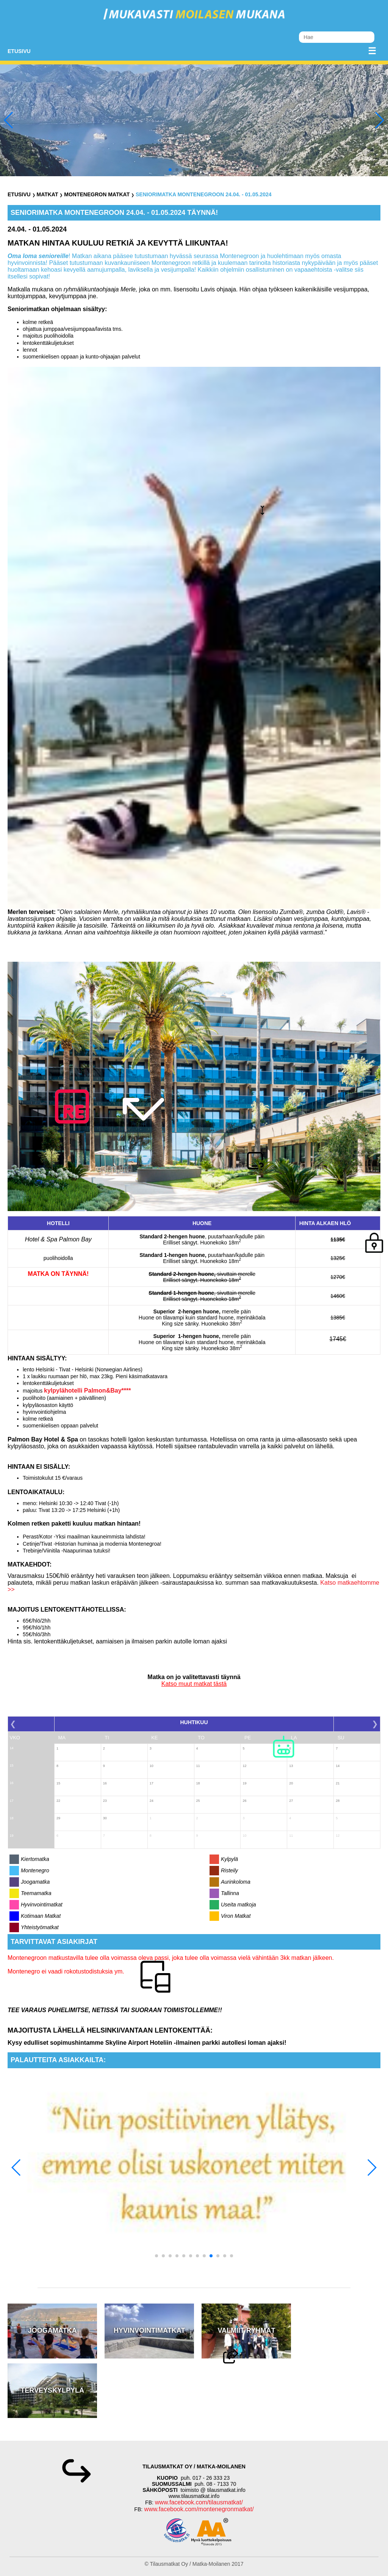 Image resolution: width=388 pixels, height=2576 pixels. What do you see at coordinates (374, 1244) in the screenshot?
I see `access security or privacy settings` at bounding box center [374, 1244].